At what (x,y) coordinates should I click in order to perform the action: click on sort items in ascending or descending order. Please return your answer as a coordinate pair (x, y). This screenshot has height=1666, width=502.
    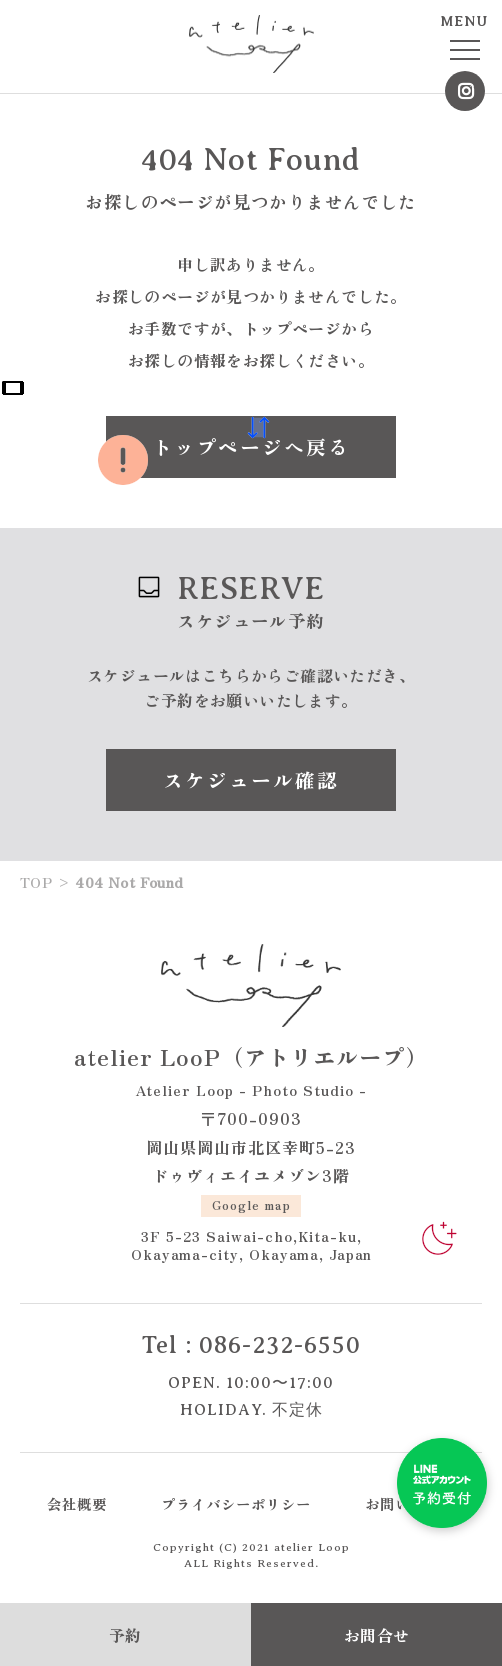
    Looking at the image, I should click on (258, 427).